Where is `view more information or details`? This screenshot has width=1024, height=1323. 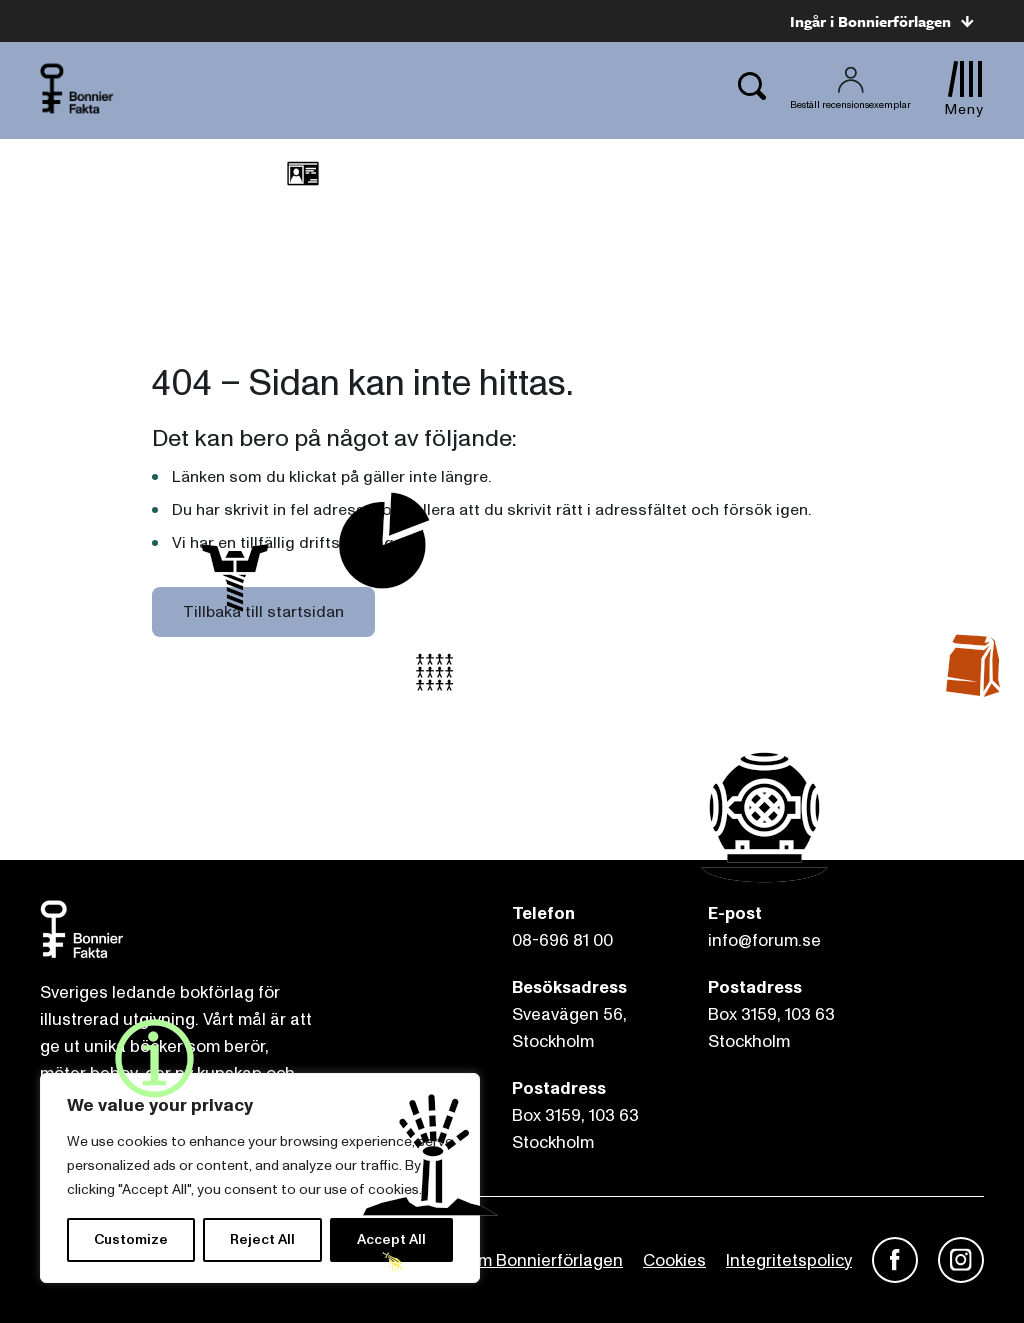
view more information or details is located at coordinates (154, 1058).